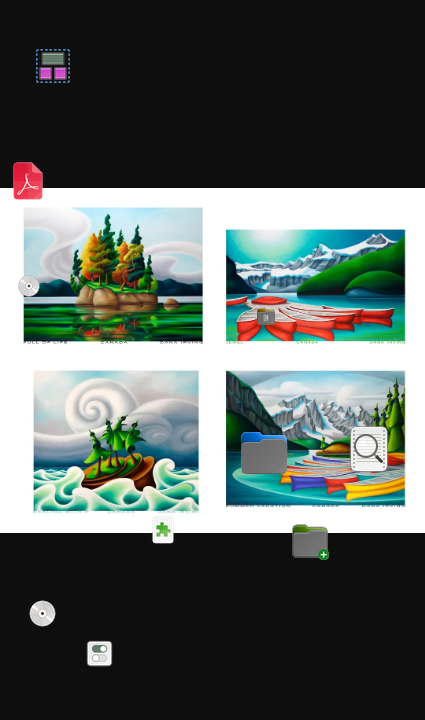 The width and height of the screenshot is (425, 720). What do you see at coordinates (29, 286) in the screenshot?
I see `unmount or eject a CD/DVD writer drive` at bounding box center [29, 286].